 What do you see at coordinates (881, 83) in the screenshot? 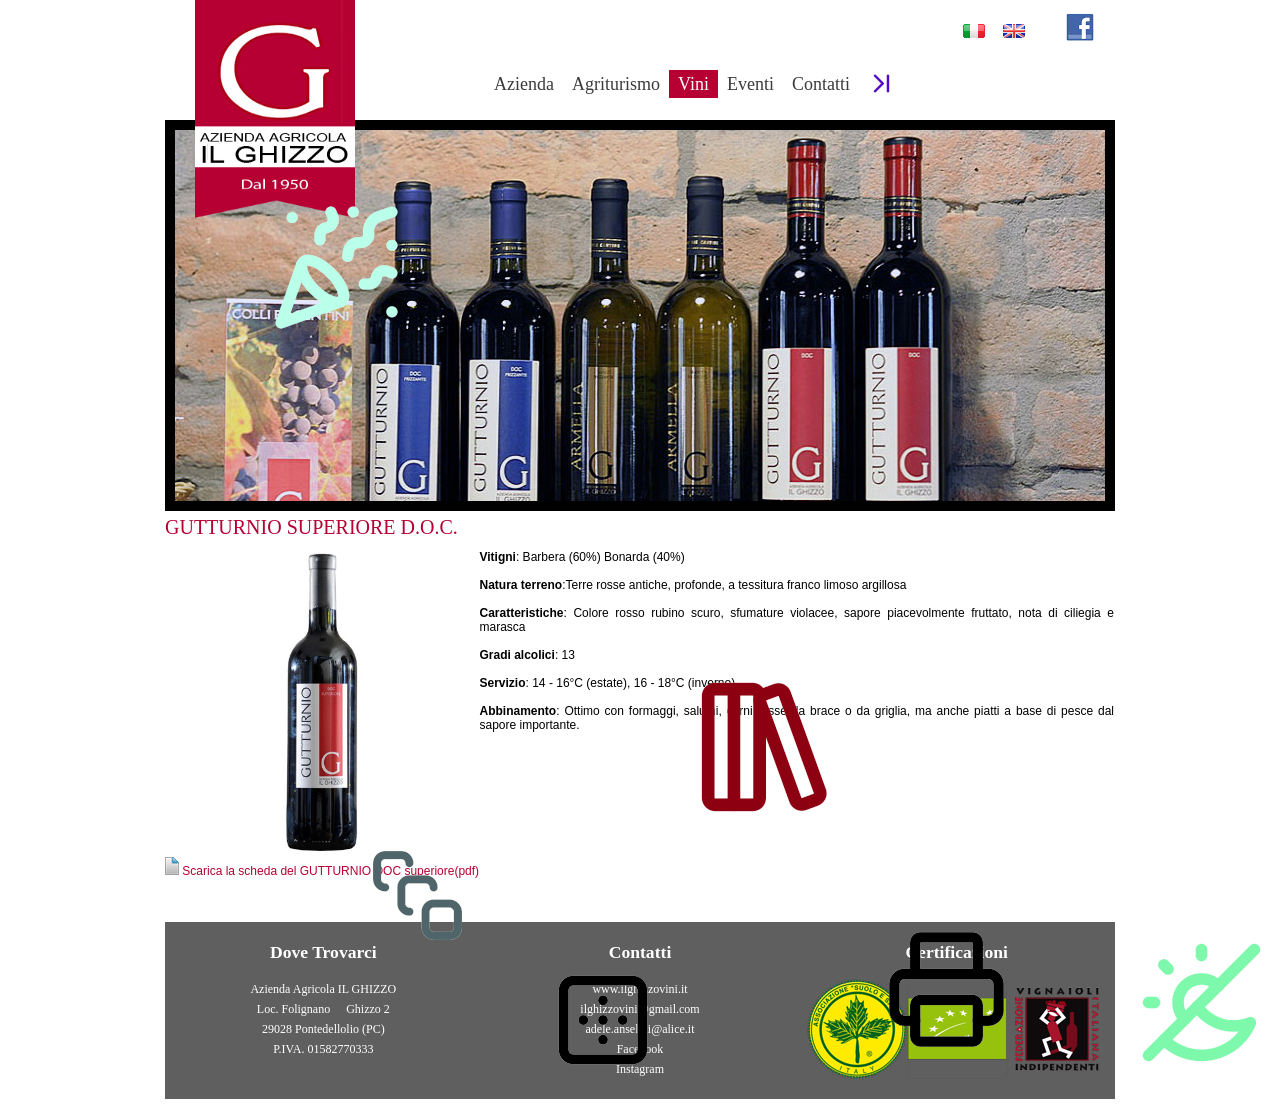
I see `skip to the end of a playlist or track` at bounding box center [881, 83].